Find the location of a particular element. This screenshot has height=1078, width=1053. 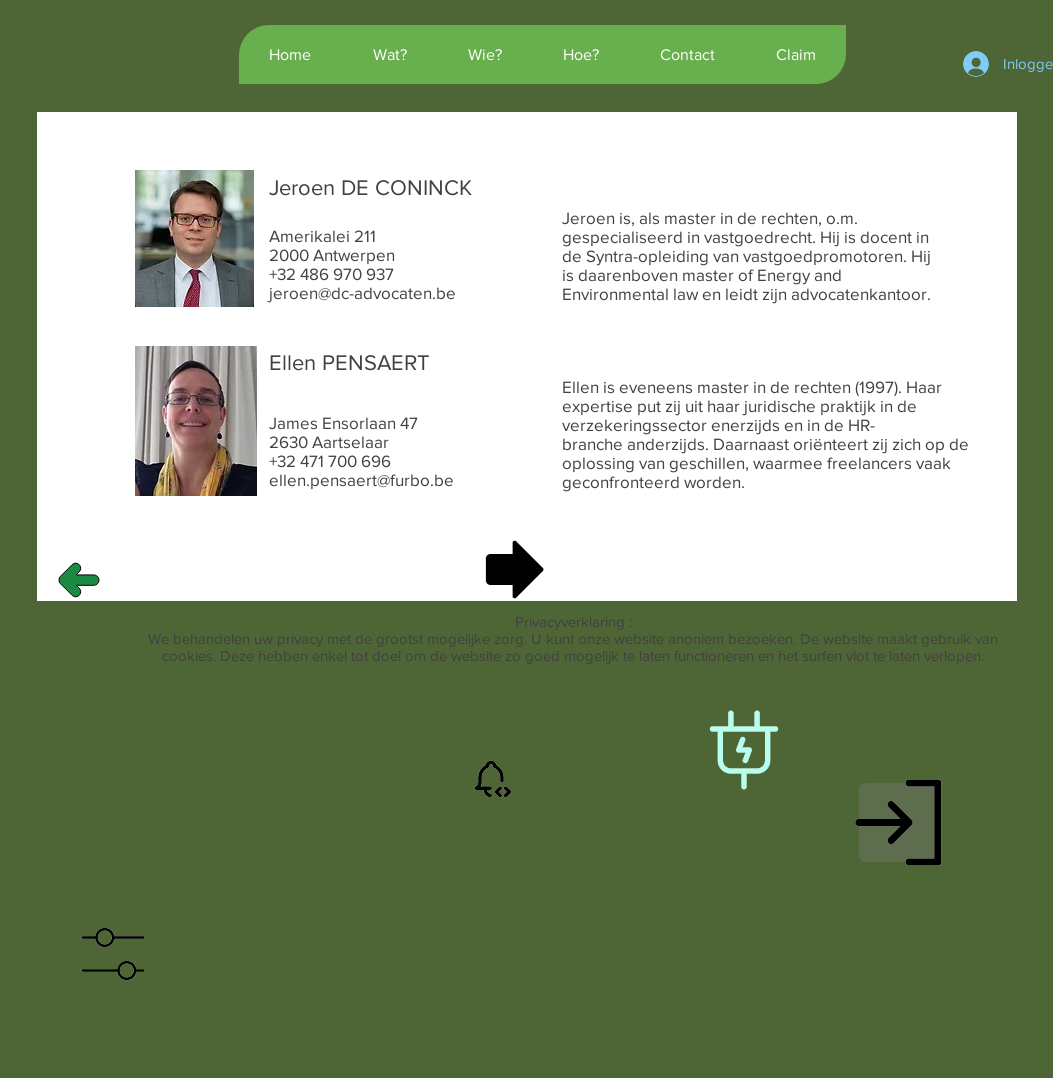

indicates device is currently charging is located at coordinates (744, 750).